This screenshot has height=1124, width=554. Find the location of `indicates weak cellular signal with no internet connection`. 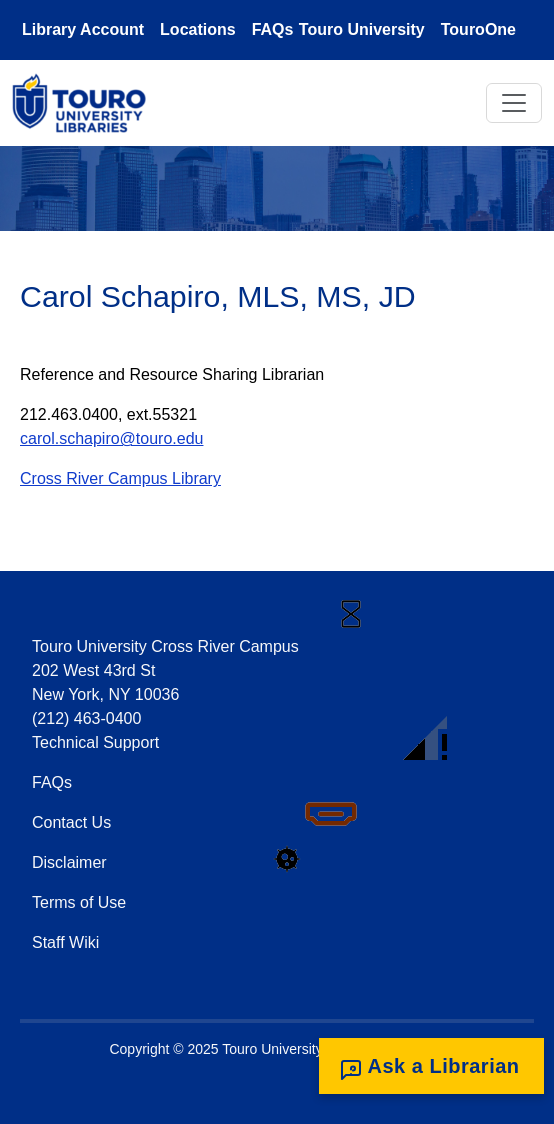

indicates weak cellular signal with no internet connection is located at coordinates (425, 738).